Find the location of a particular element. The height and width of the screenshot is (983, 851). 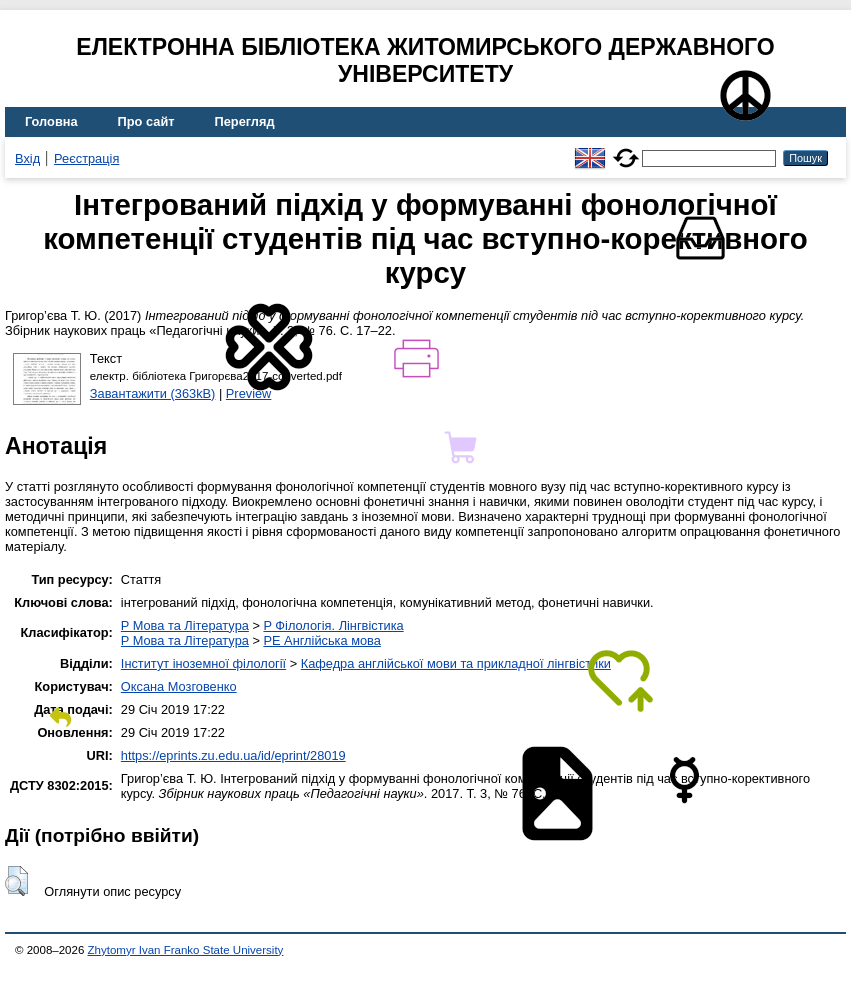

view your shopping cart is located at coordinates (461, 448).